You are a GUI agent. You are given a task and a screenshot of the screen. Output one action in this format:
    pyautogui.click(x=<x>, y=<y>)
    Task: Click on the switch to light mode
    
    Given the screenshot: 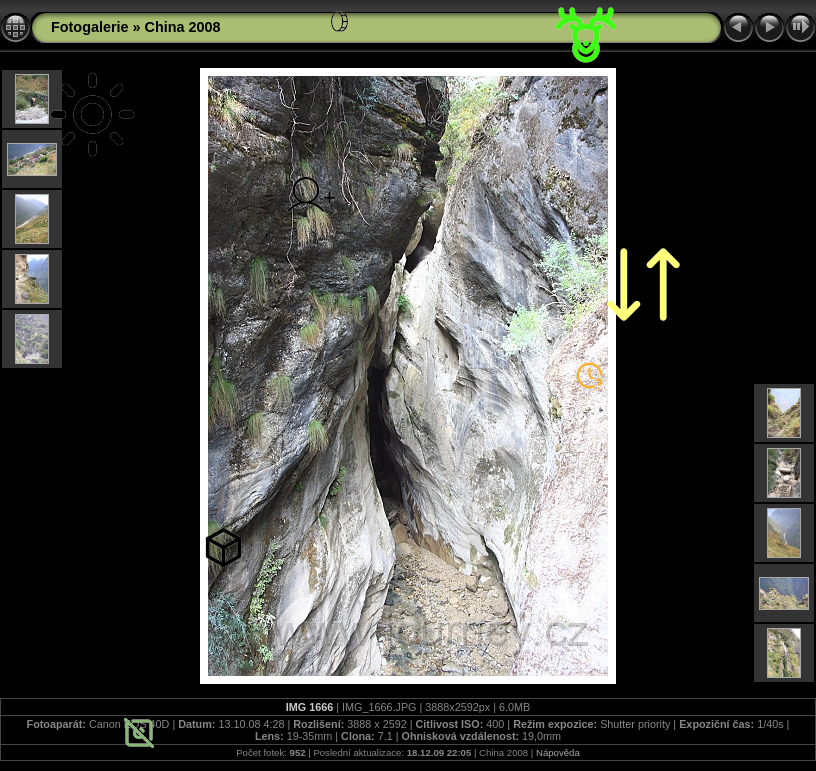 What is the action you would take?
    pyautogui.click(x=92, y=114)
    